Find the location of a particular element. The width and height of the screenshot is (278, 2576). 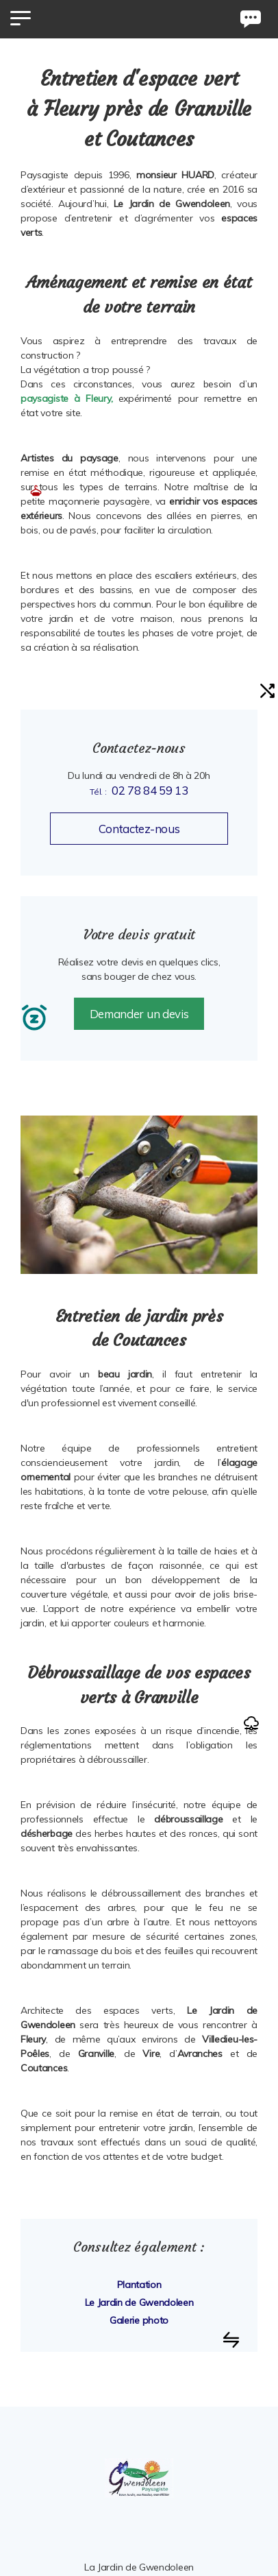

browse clothing or wardrobe items is located at coordinates (36, 490).